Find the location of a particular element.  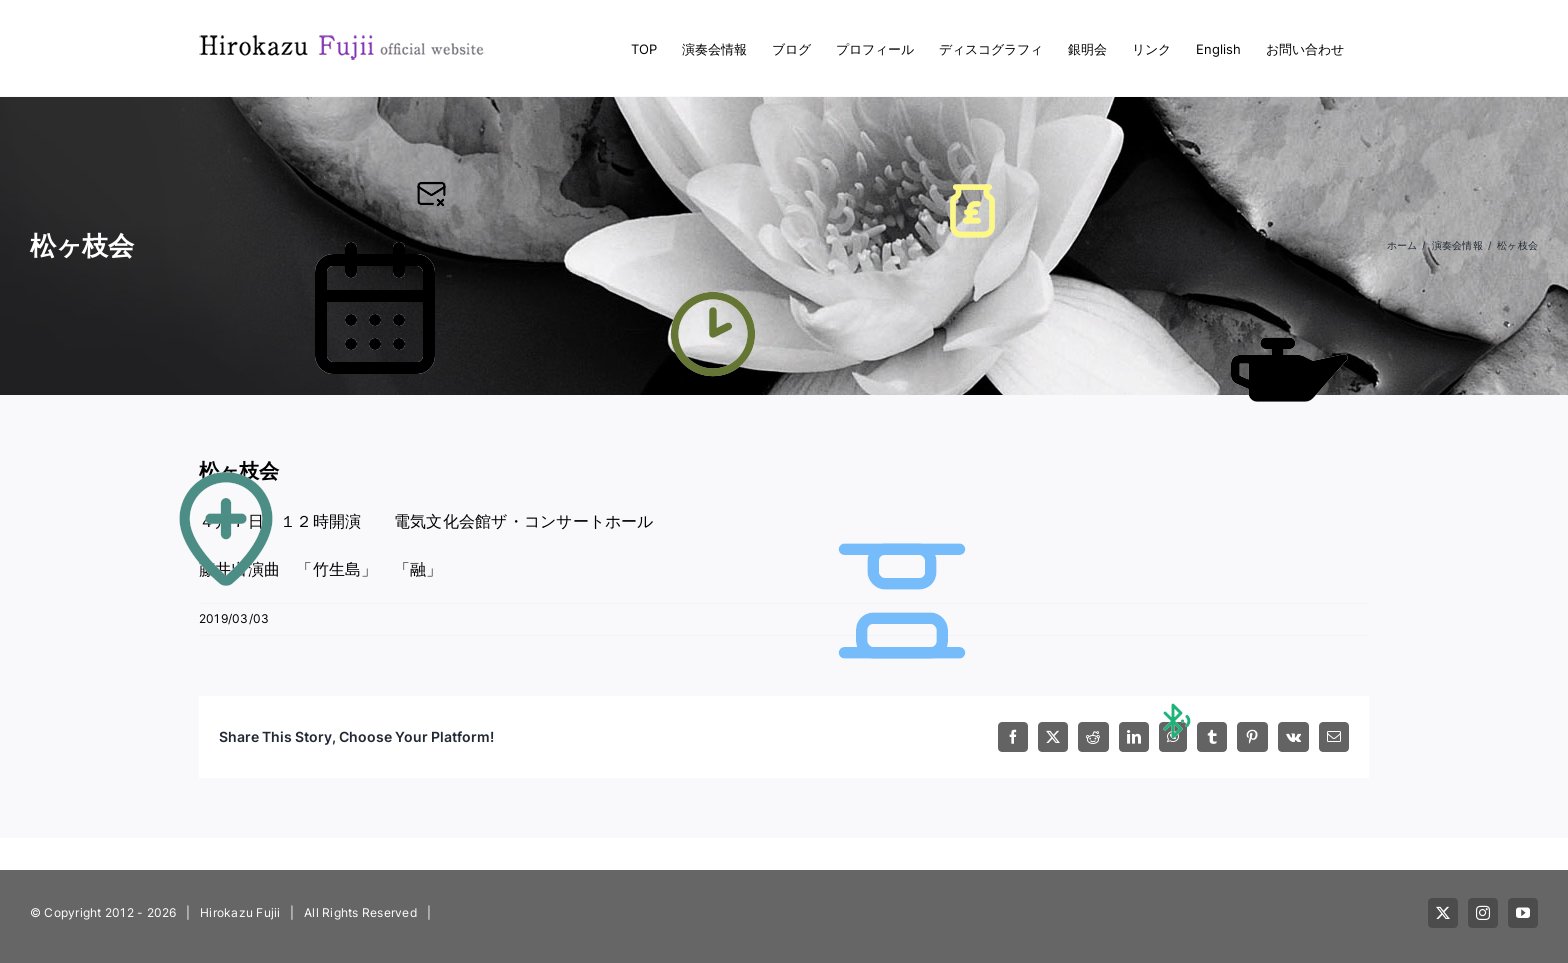

view current time is located at coordinates (713, 334).